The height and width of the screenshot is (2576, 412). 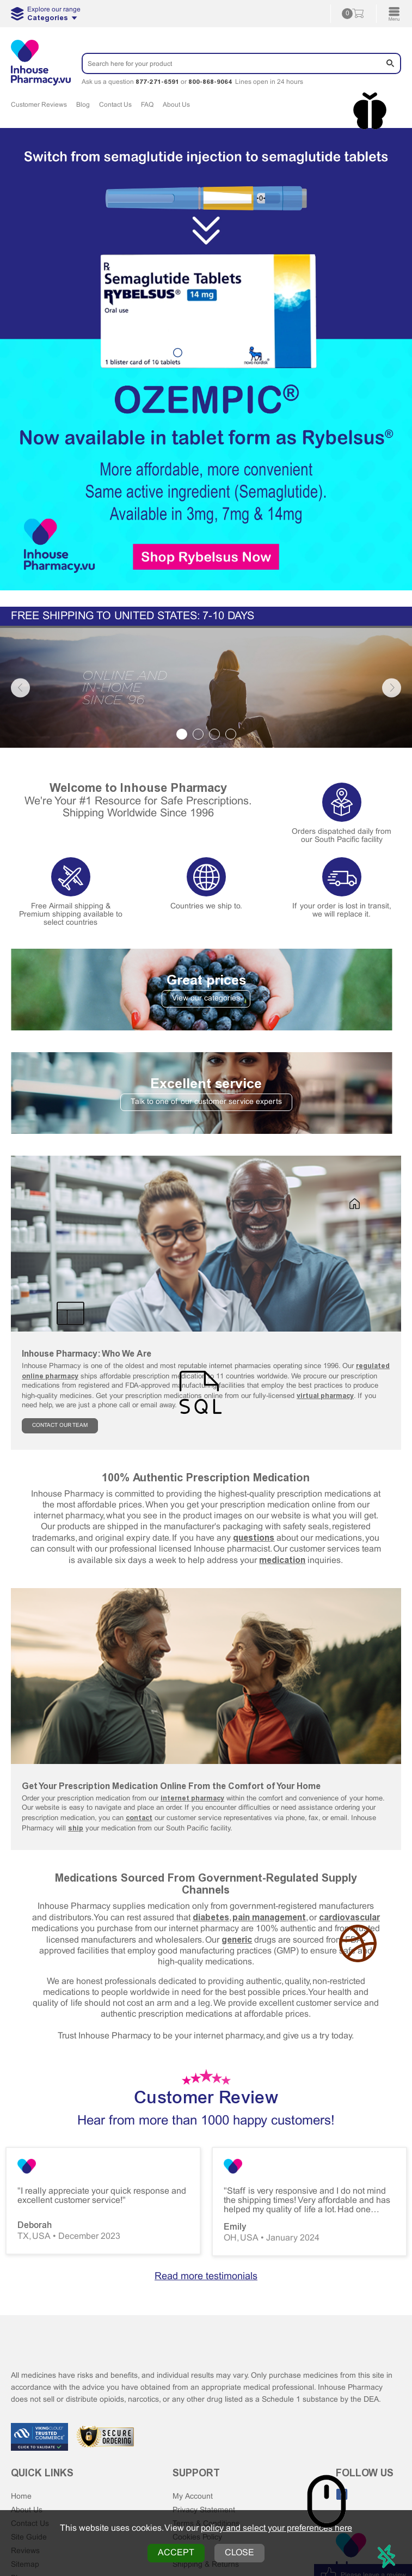 I want to click on adjust mouse or pointer settings, so click(x=327, y=2501).